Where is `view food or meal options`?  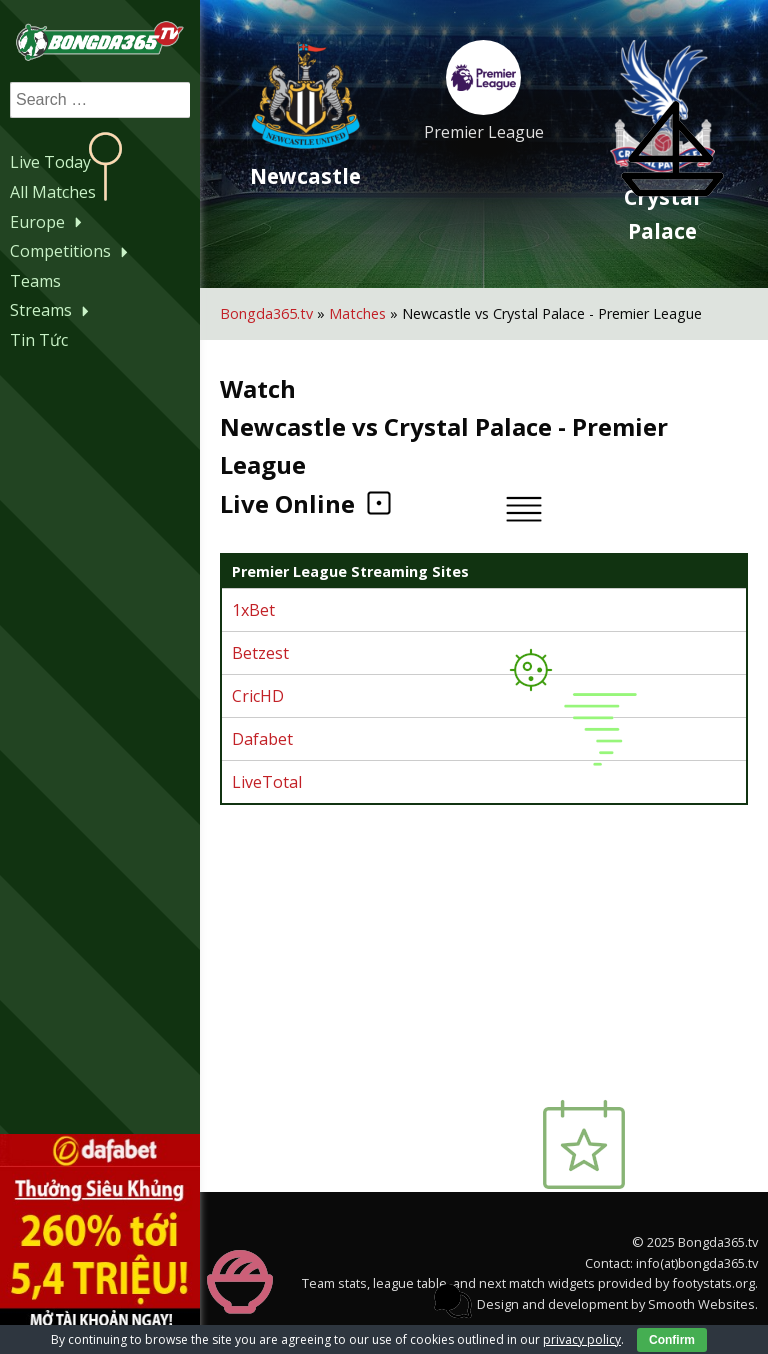 view food or meal options is located at coordinates (240, 1283).